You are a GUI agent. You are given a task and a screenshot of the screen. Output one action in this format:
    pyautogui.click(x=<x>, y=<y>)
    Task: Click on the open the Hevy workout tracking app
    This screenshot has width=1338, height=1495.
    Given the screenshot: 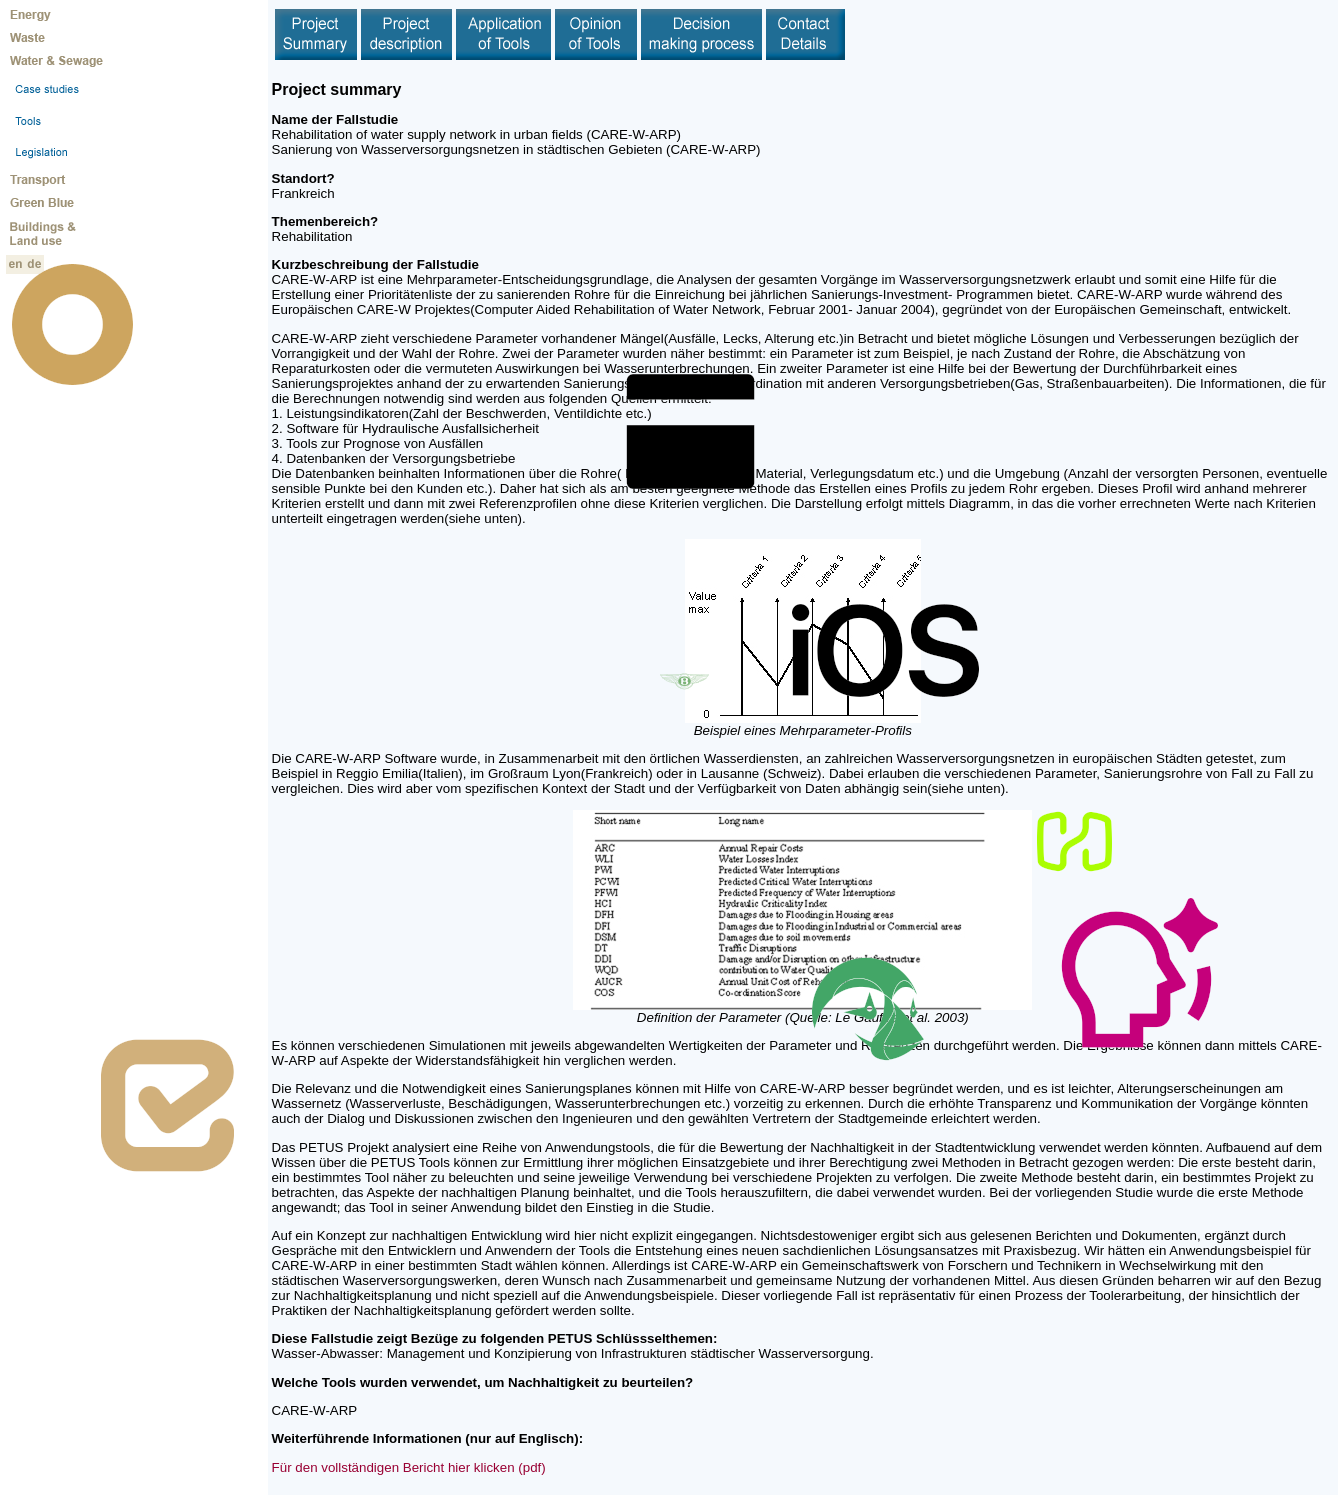 What is the action you would take?
    pyautogui.click(x=1074, y=841)
    